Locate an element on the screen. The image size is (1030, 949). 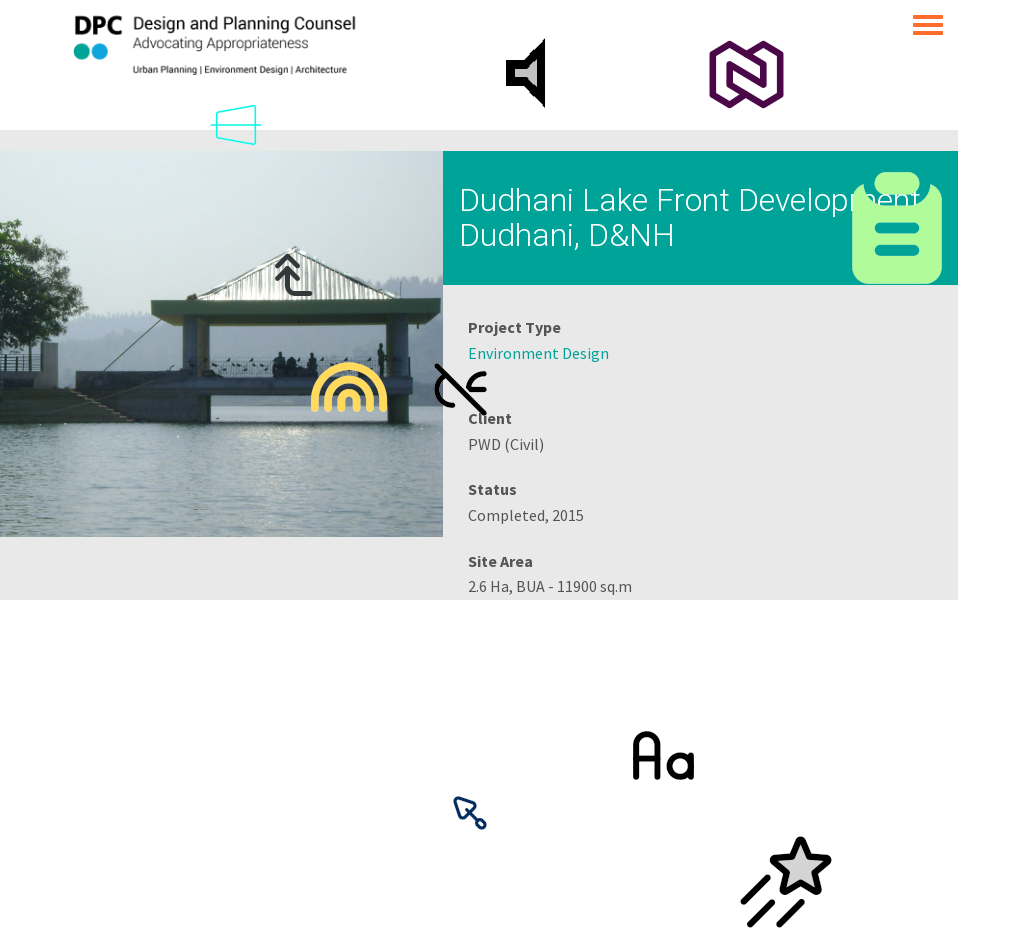
mark as favorite or highlight content is located at coordinates (786, 882).